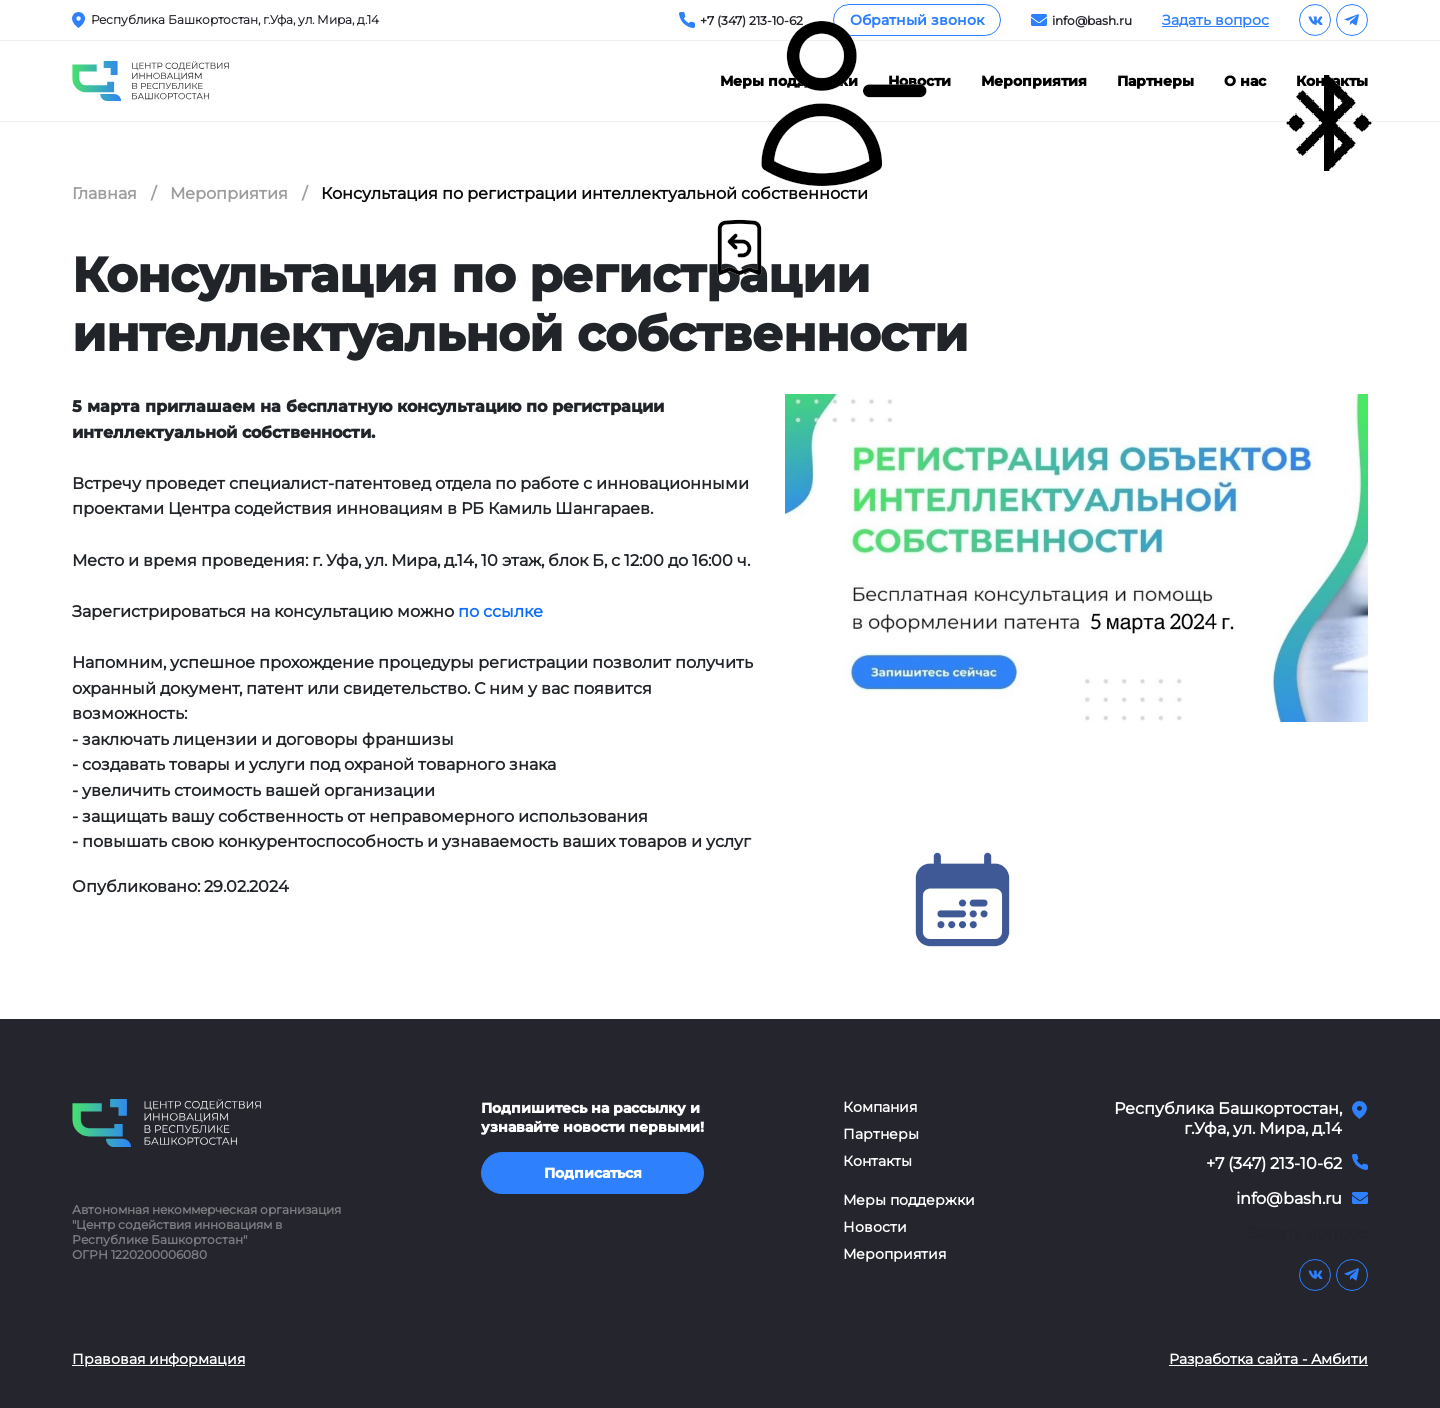  What do you see at coordinates (1329, 123) in the screenshot?
I see `indicates bluetooth is connected to a device` at bounding box center [1329, 123].